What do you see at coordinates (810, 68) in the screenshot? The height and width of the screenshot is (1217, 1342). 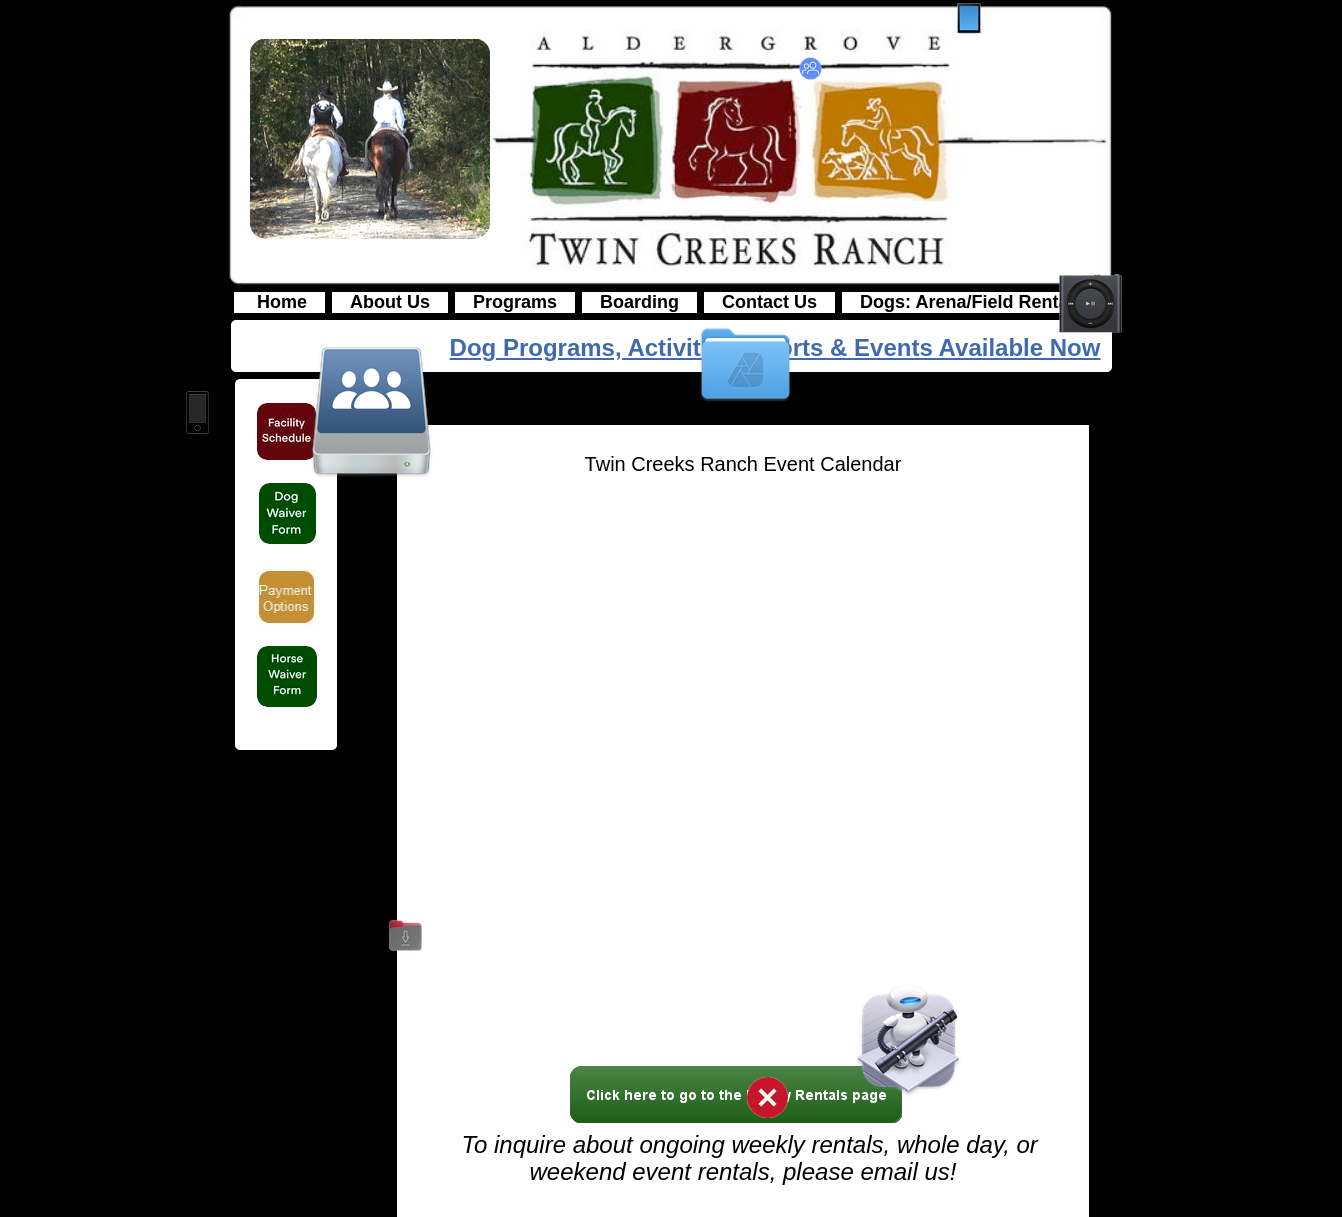 I see `switch user account` at bounding box center [810, 68].